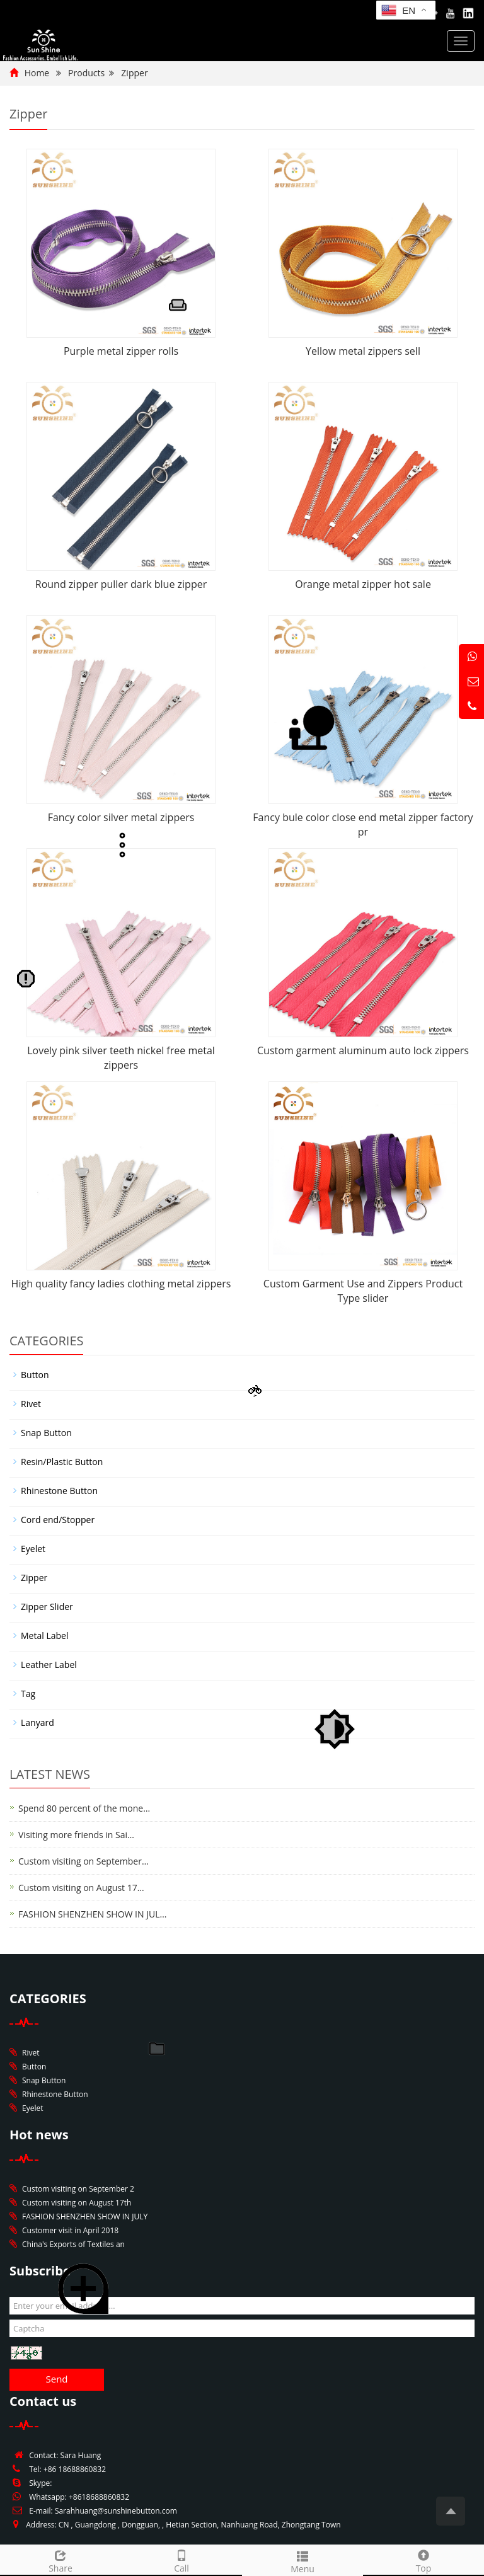 Image resolution: width=484 pixels, height=2576 pixels. Describe the element at coordinates (178, 305) in the screenshot. I see `view weekend or leisure activities` at that location.